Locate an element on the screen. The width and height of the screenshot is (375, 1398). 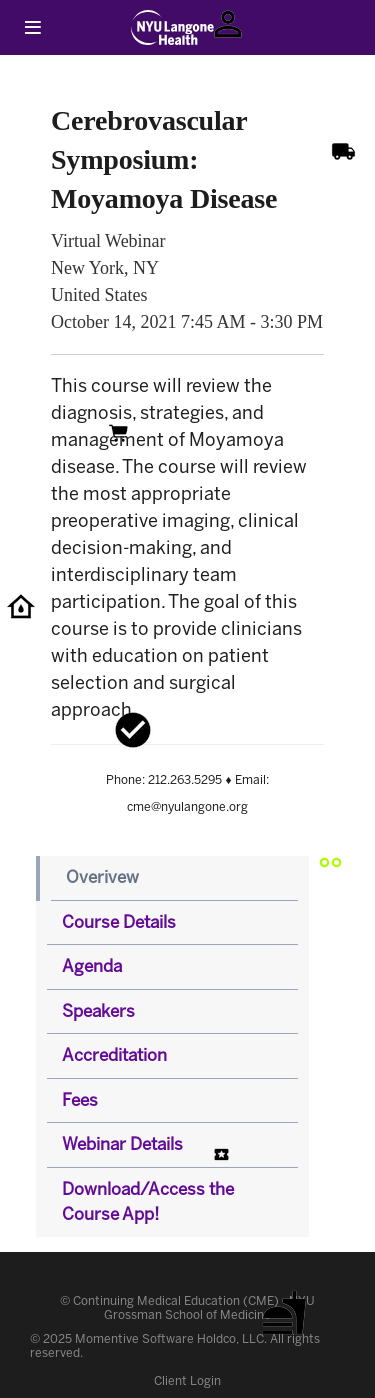
view your shopping cart is located at coordinates (119, 433).